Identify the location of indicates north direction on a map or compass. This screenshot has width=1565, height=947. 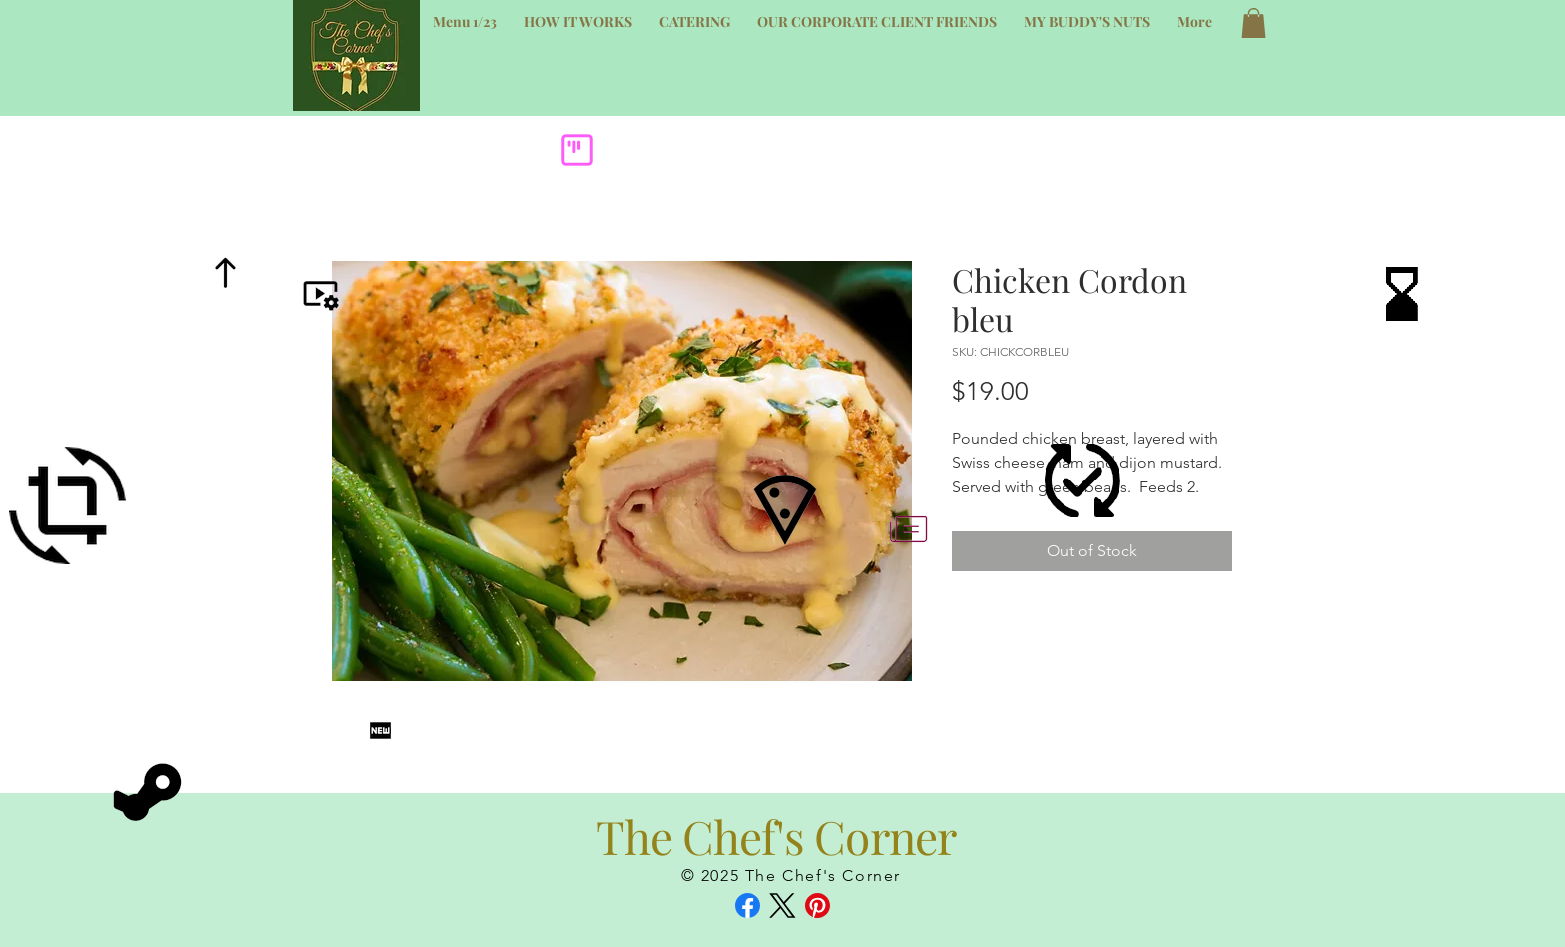
(225, 272).